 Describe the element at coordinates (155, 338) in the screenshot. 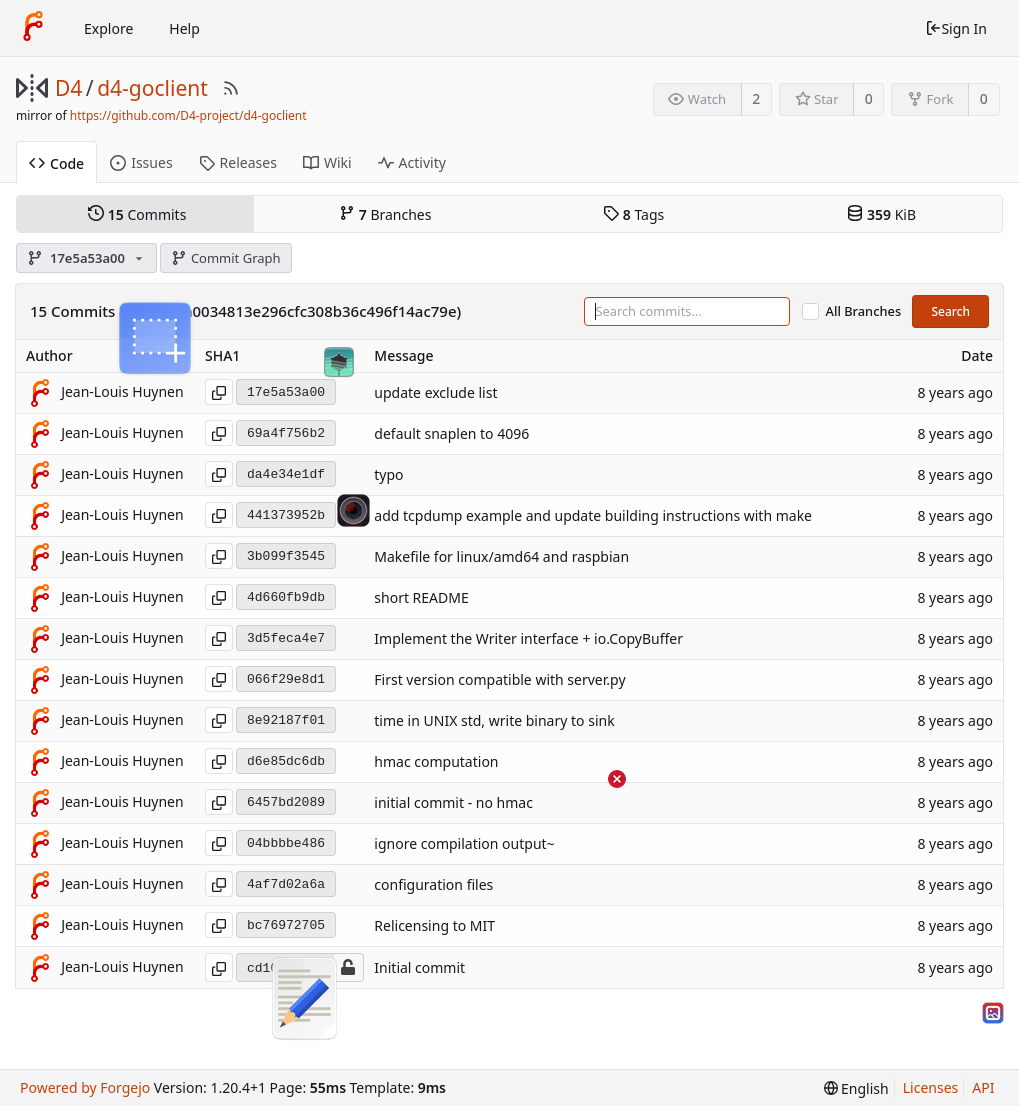

I see `open the screenshot tool` at that location.